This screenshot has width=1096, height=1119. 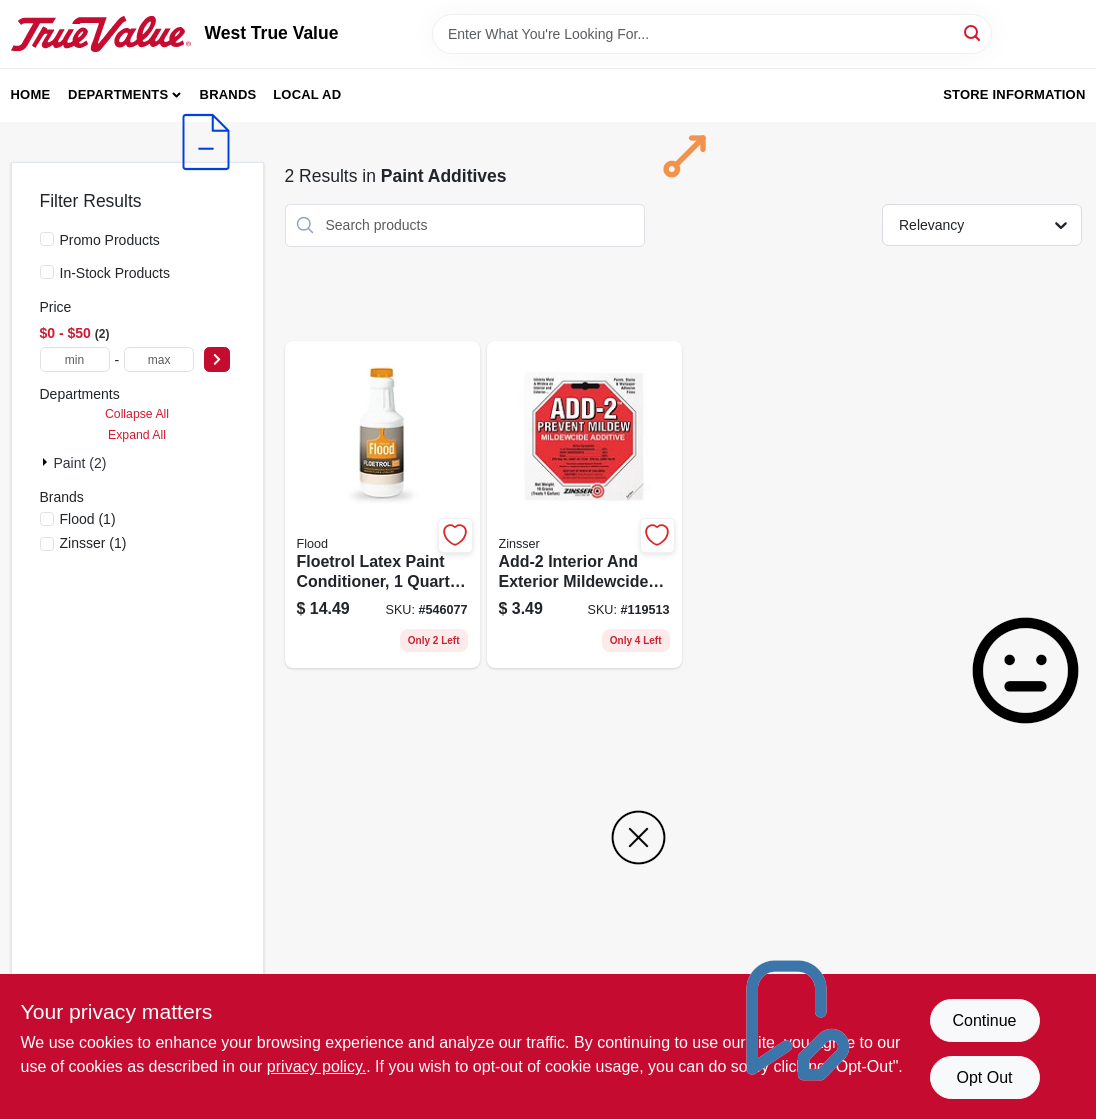 What do you see at coordinates (686, 155) in the screenshot?
I see `open link in new tab or window` at bounding box center [686, 155].